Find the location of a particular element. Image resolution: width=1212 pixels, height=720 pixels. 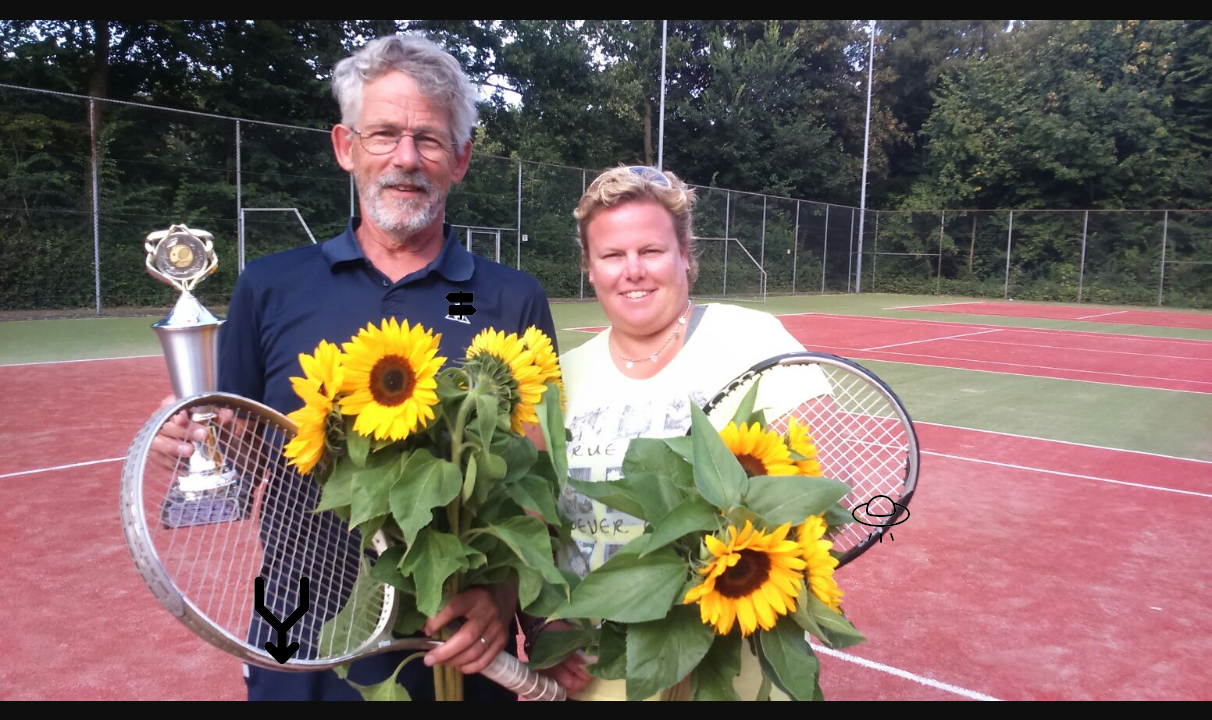

view directions or navigation options is located at coordinates (461, 305).